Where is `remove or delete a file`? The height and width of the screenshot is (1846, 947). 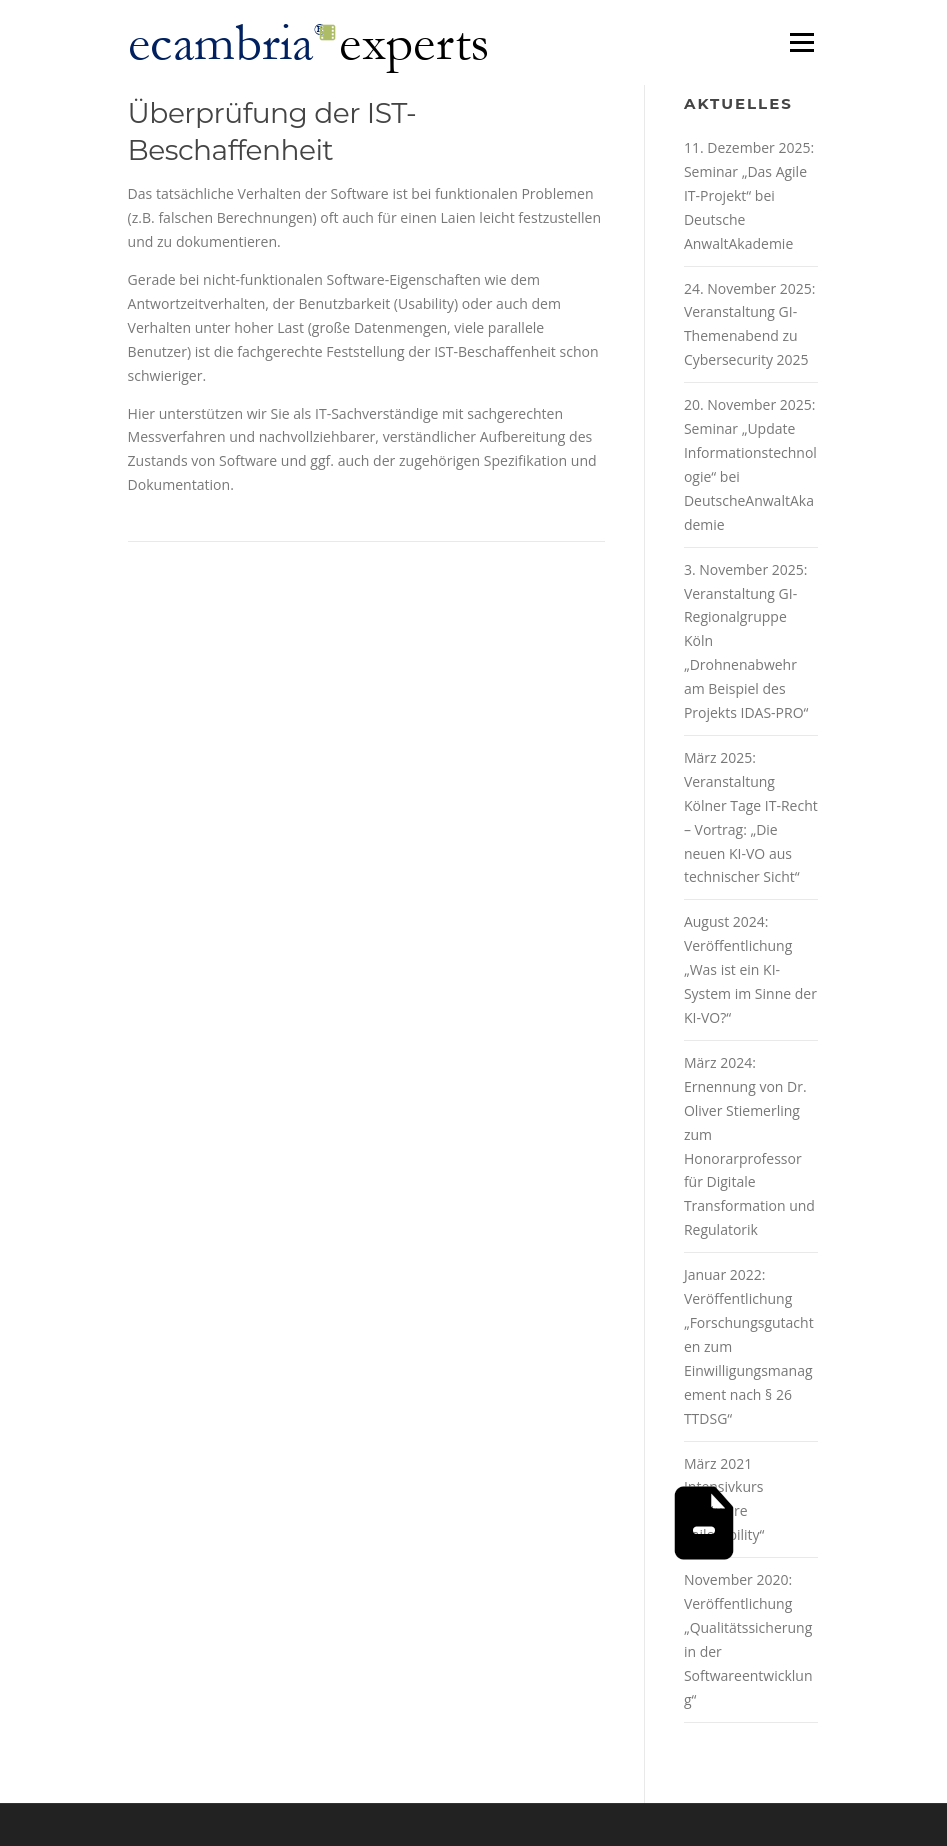 remove or delete a file is located at coordinates (704, 1523).